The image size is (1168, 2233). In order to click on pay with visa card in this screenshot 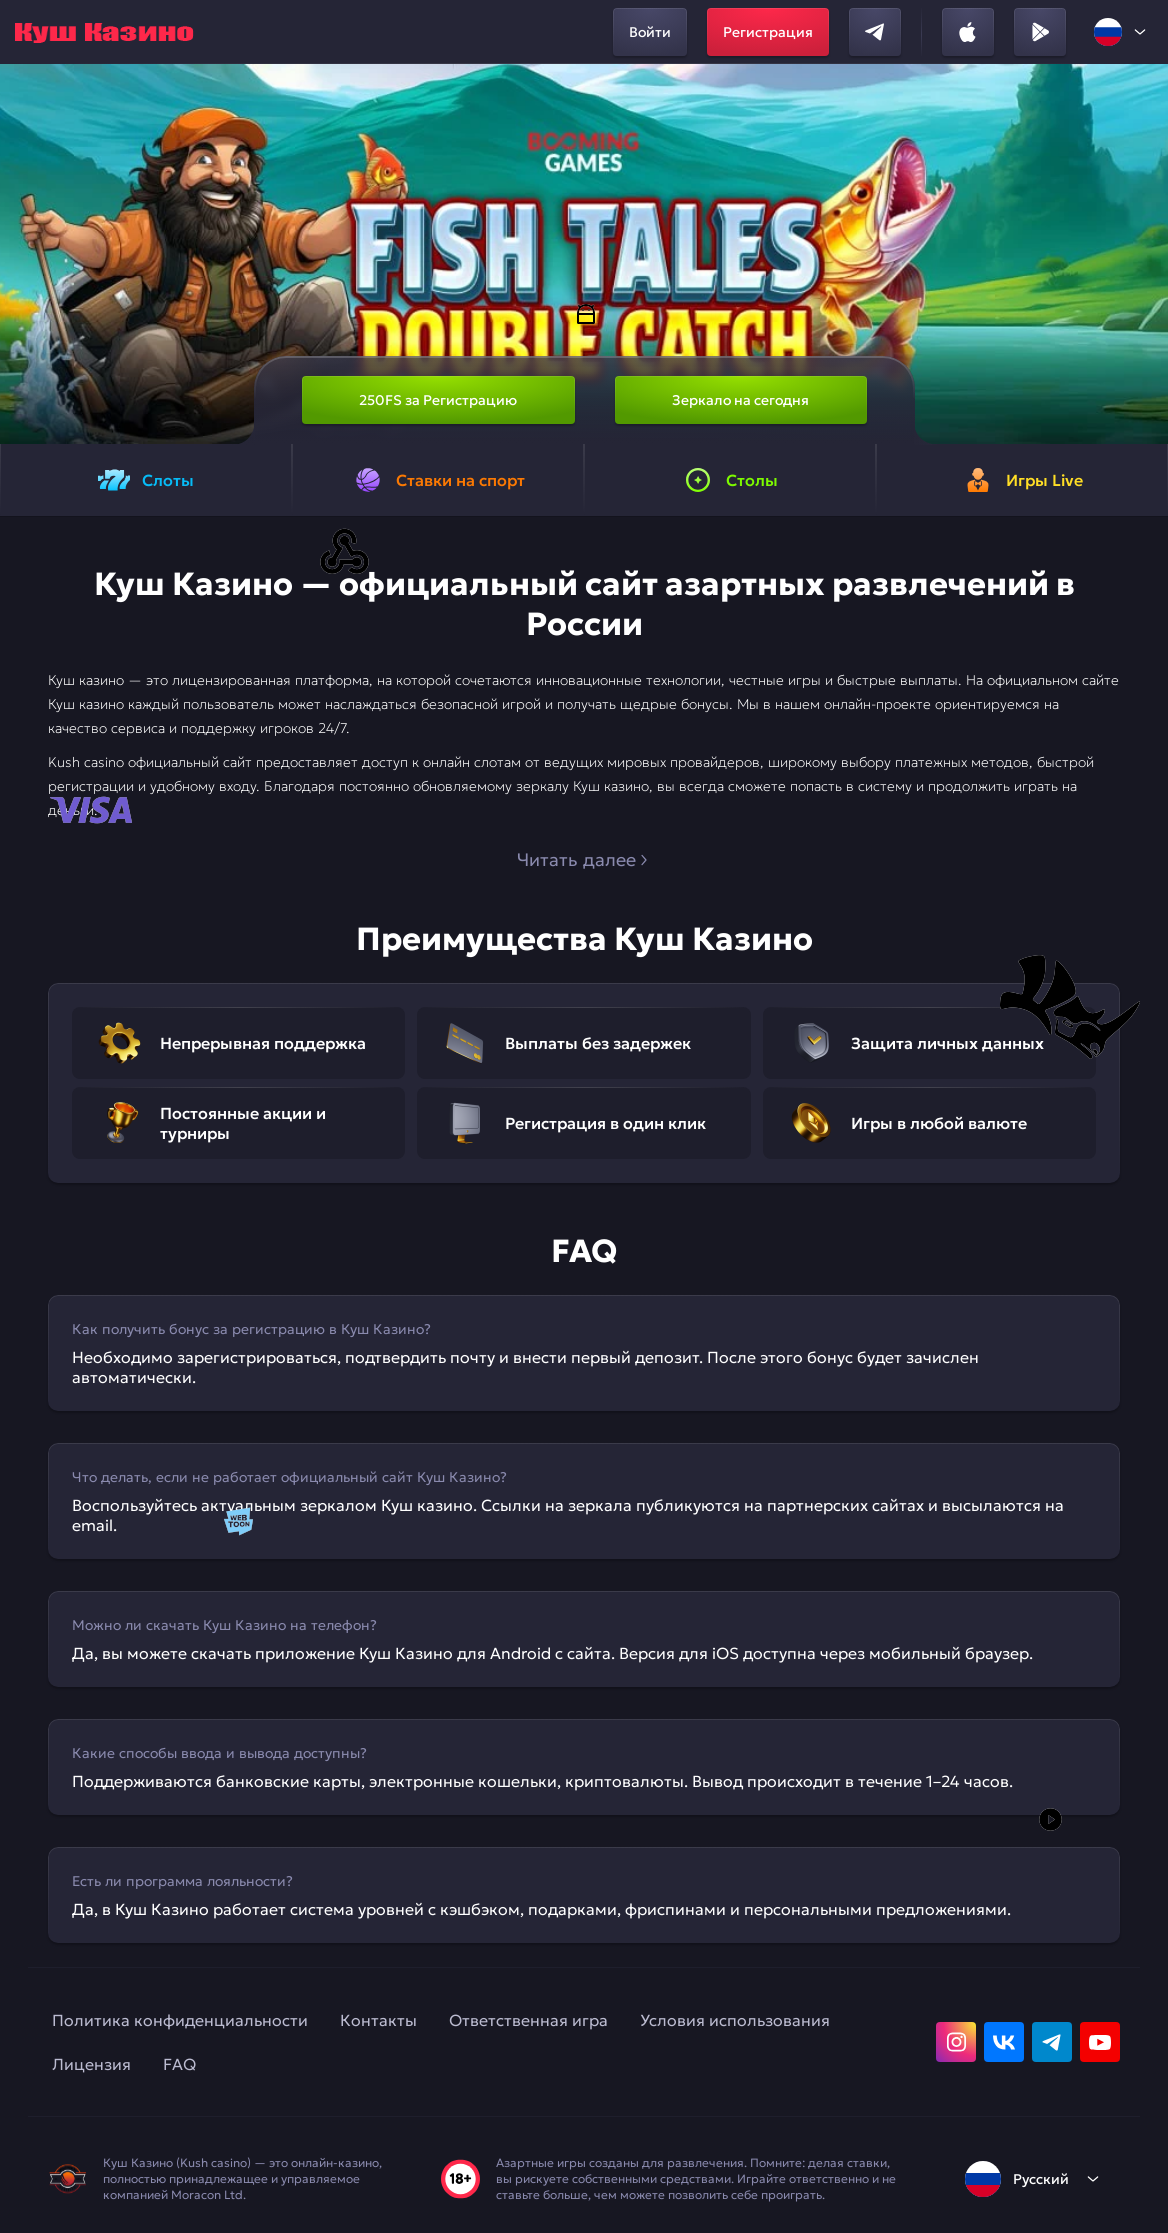, I will do `click(91, 810)`.